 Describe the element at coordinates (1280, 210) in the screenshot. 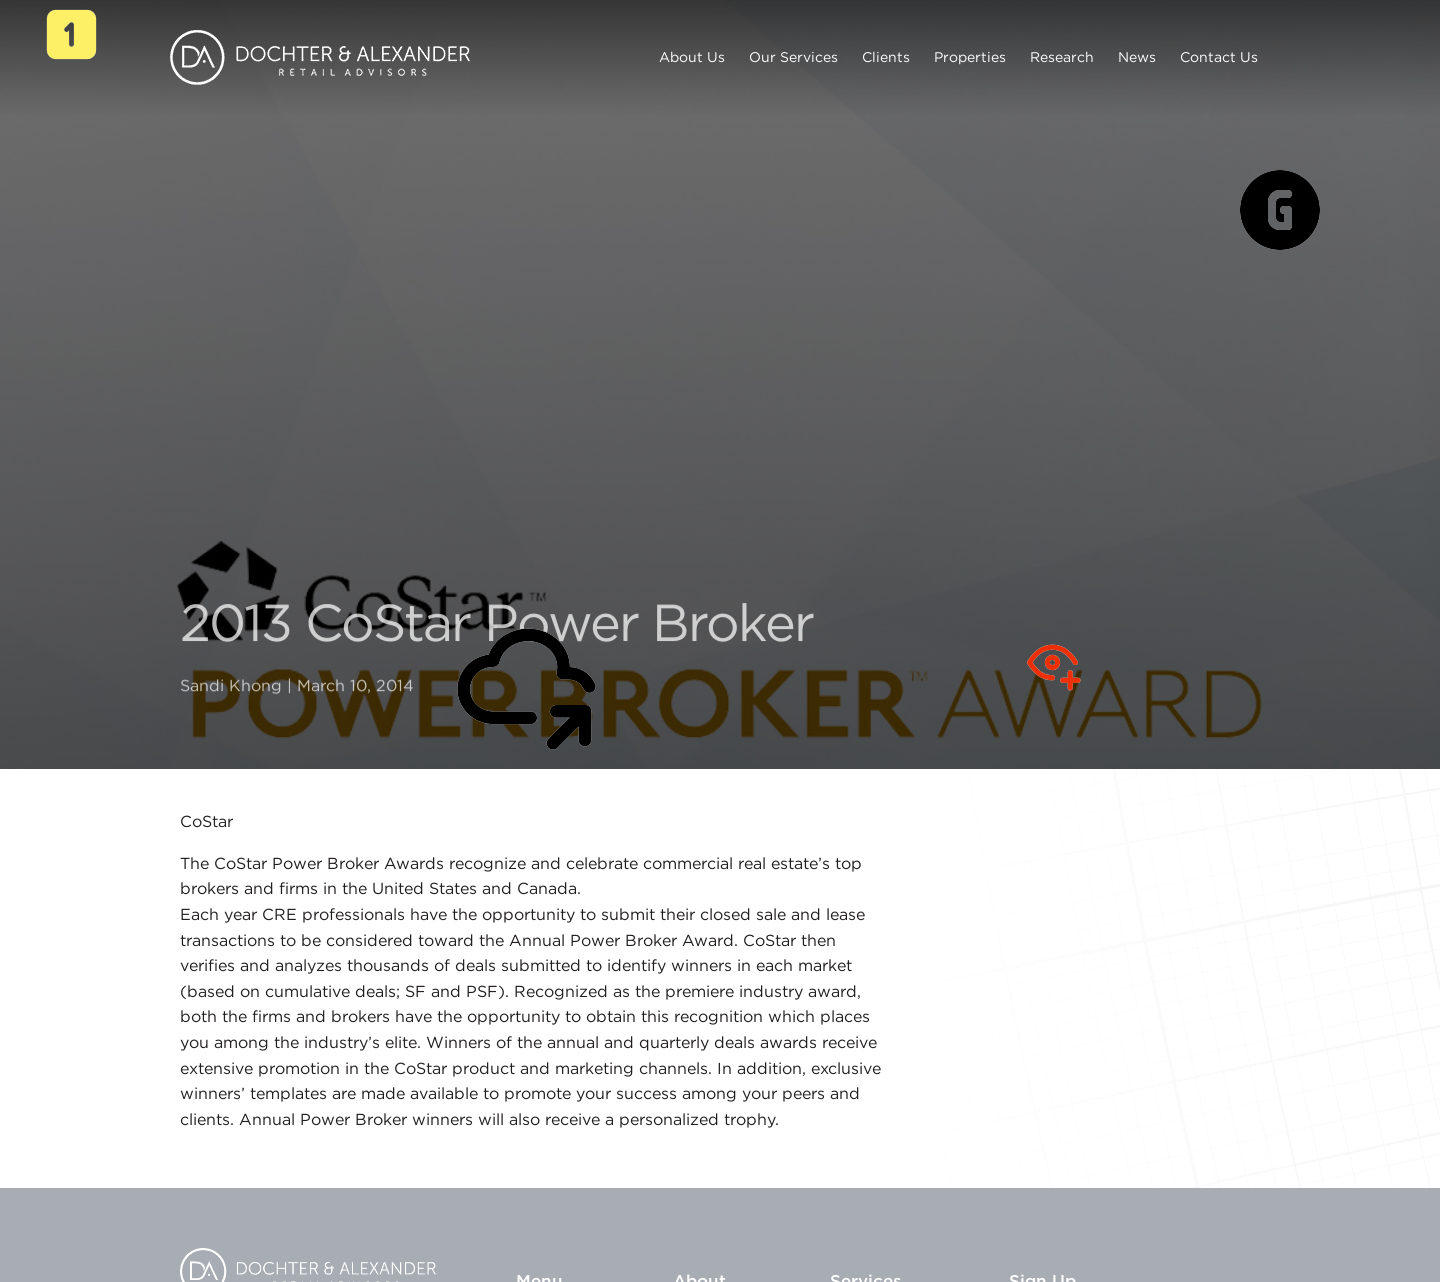

I see `google account or service indicator` at that location.